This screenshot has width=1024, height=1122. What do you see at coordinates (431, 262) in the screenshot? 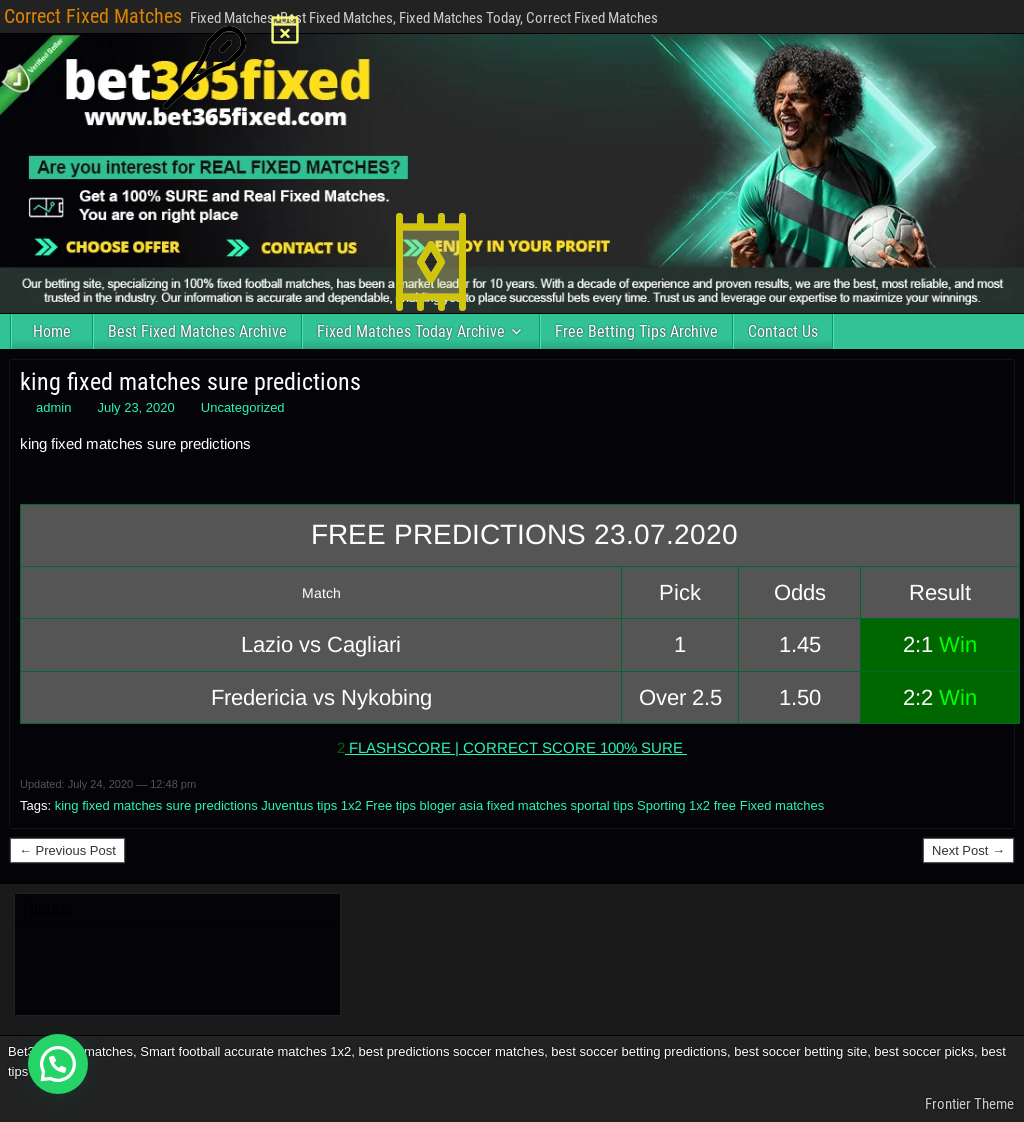
I see `browse rugs or floor decor in a home furnishing app` at bounding box center [431, 262].